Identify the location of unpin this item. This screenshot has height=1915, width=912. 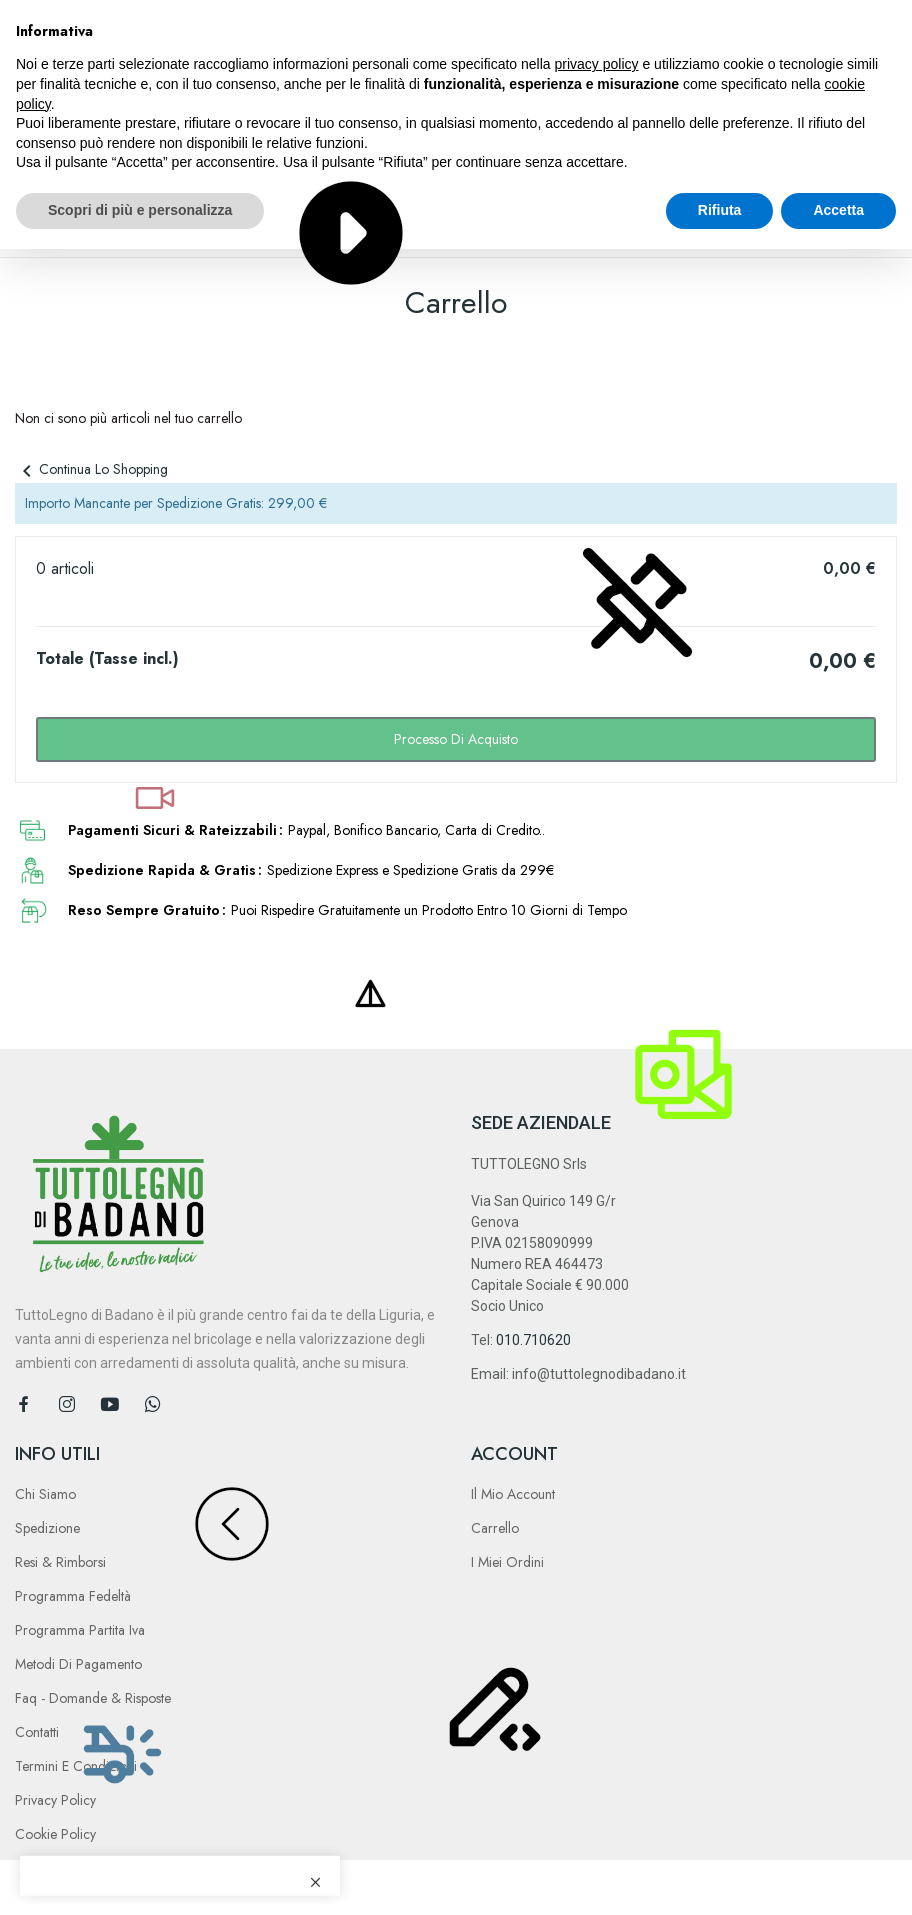
(637, 602).